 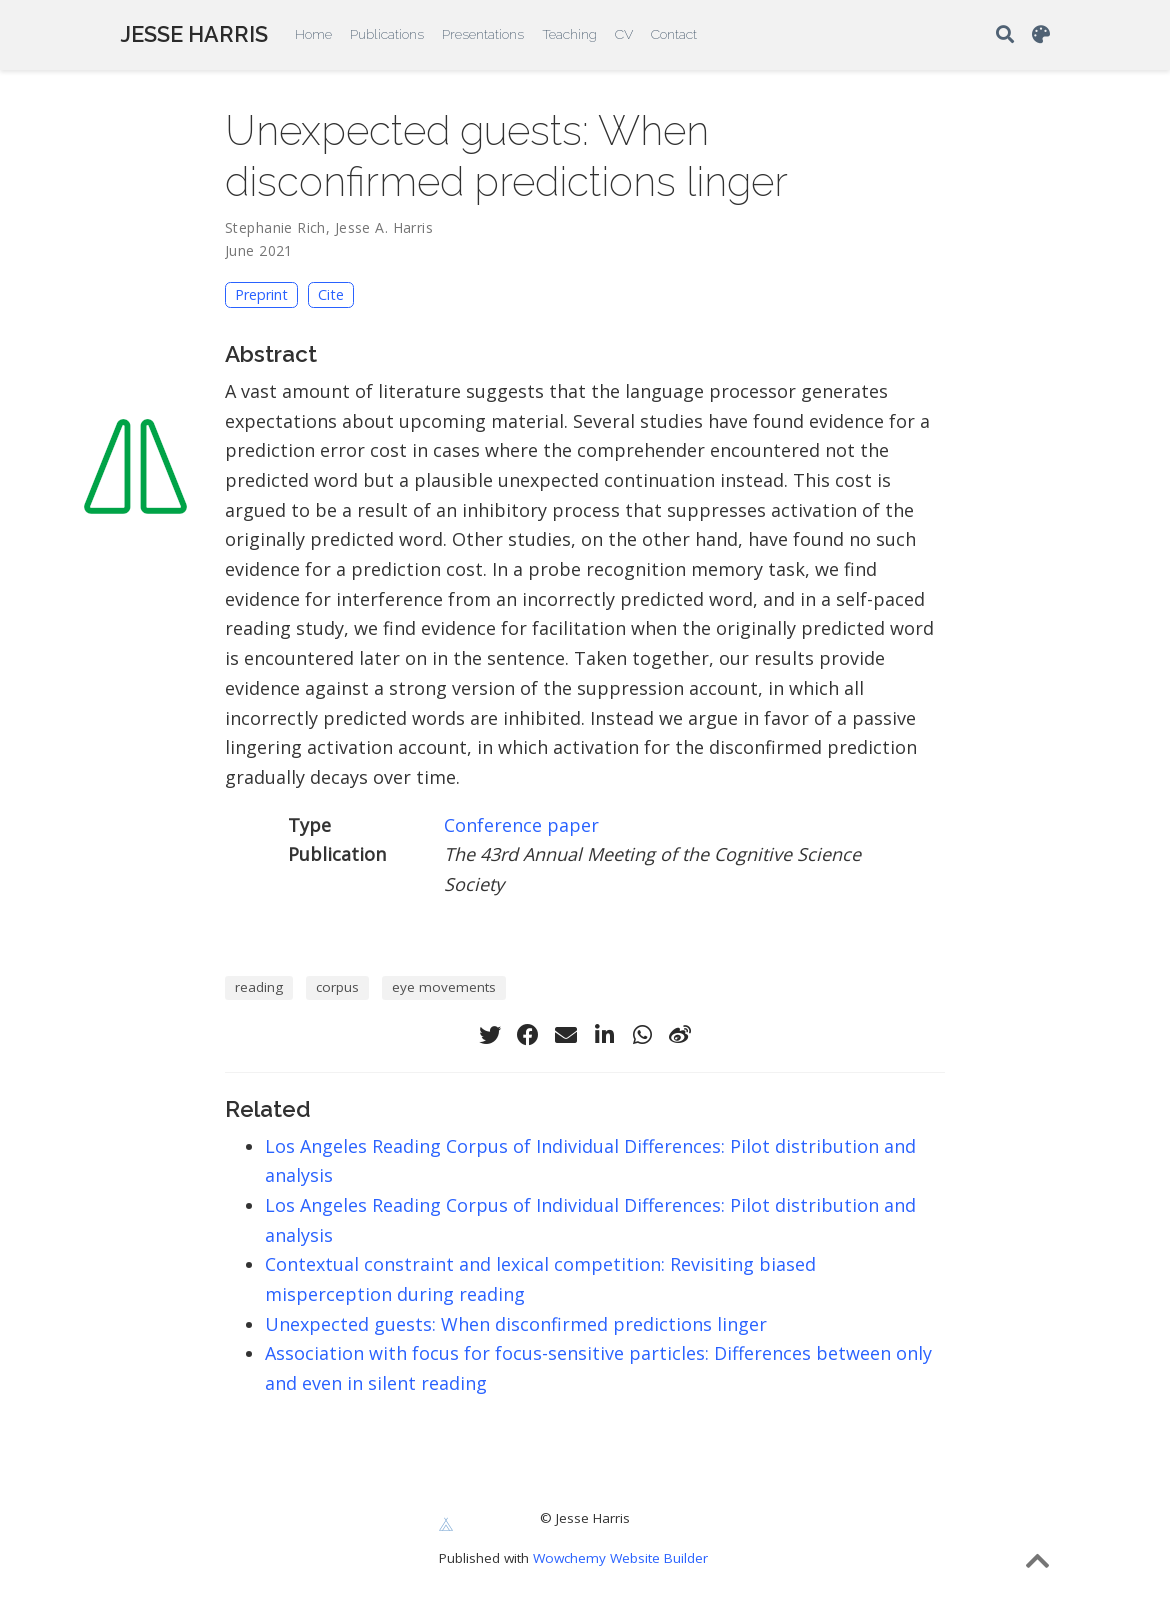 I want to click on access camping or outdoor accommodation options, so click(x=446, y=1525).